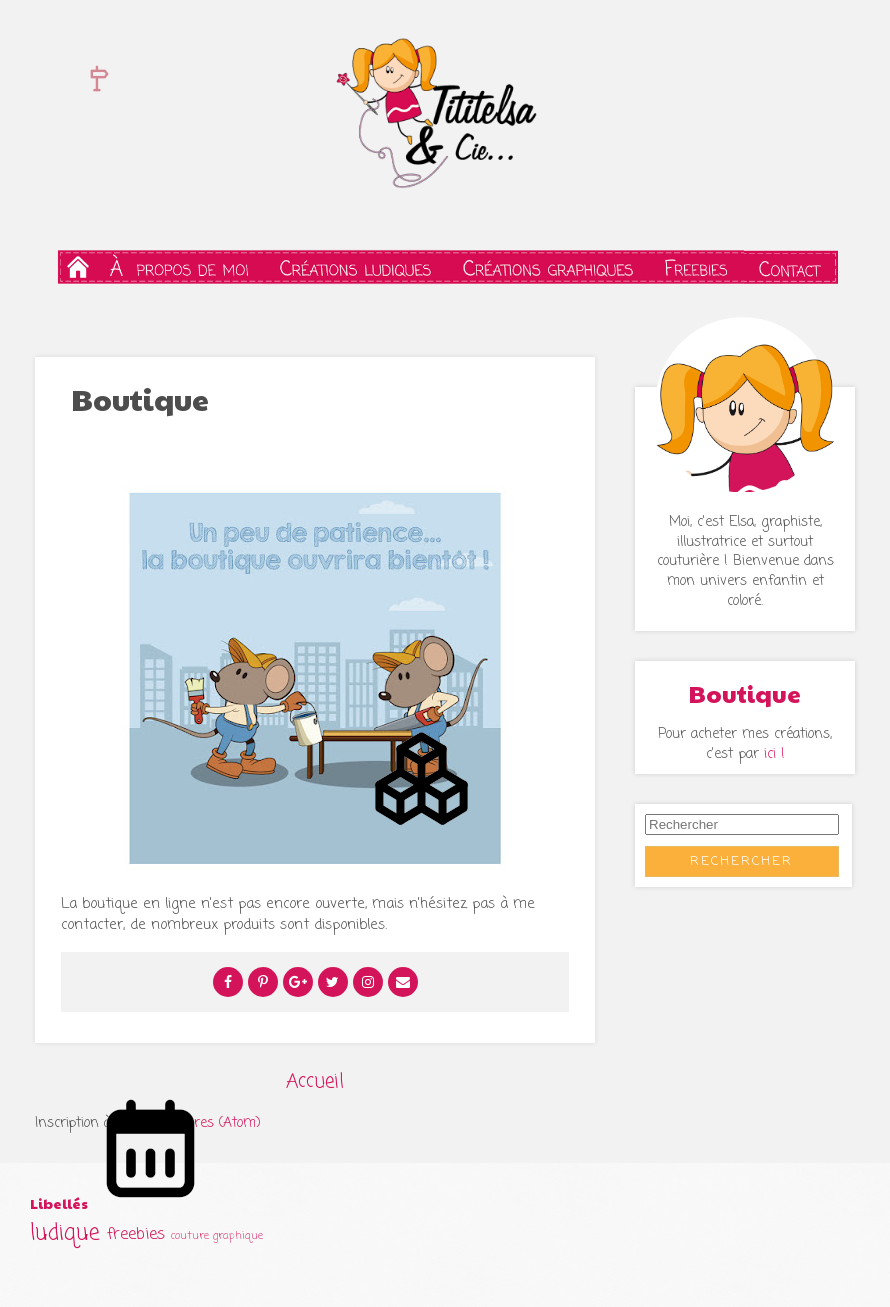 The image size is (890, 1307). I want to click on navigate to directions or wayfinding, so click(99, 78).